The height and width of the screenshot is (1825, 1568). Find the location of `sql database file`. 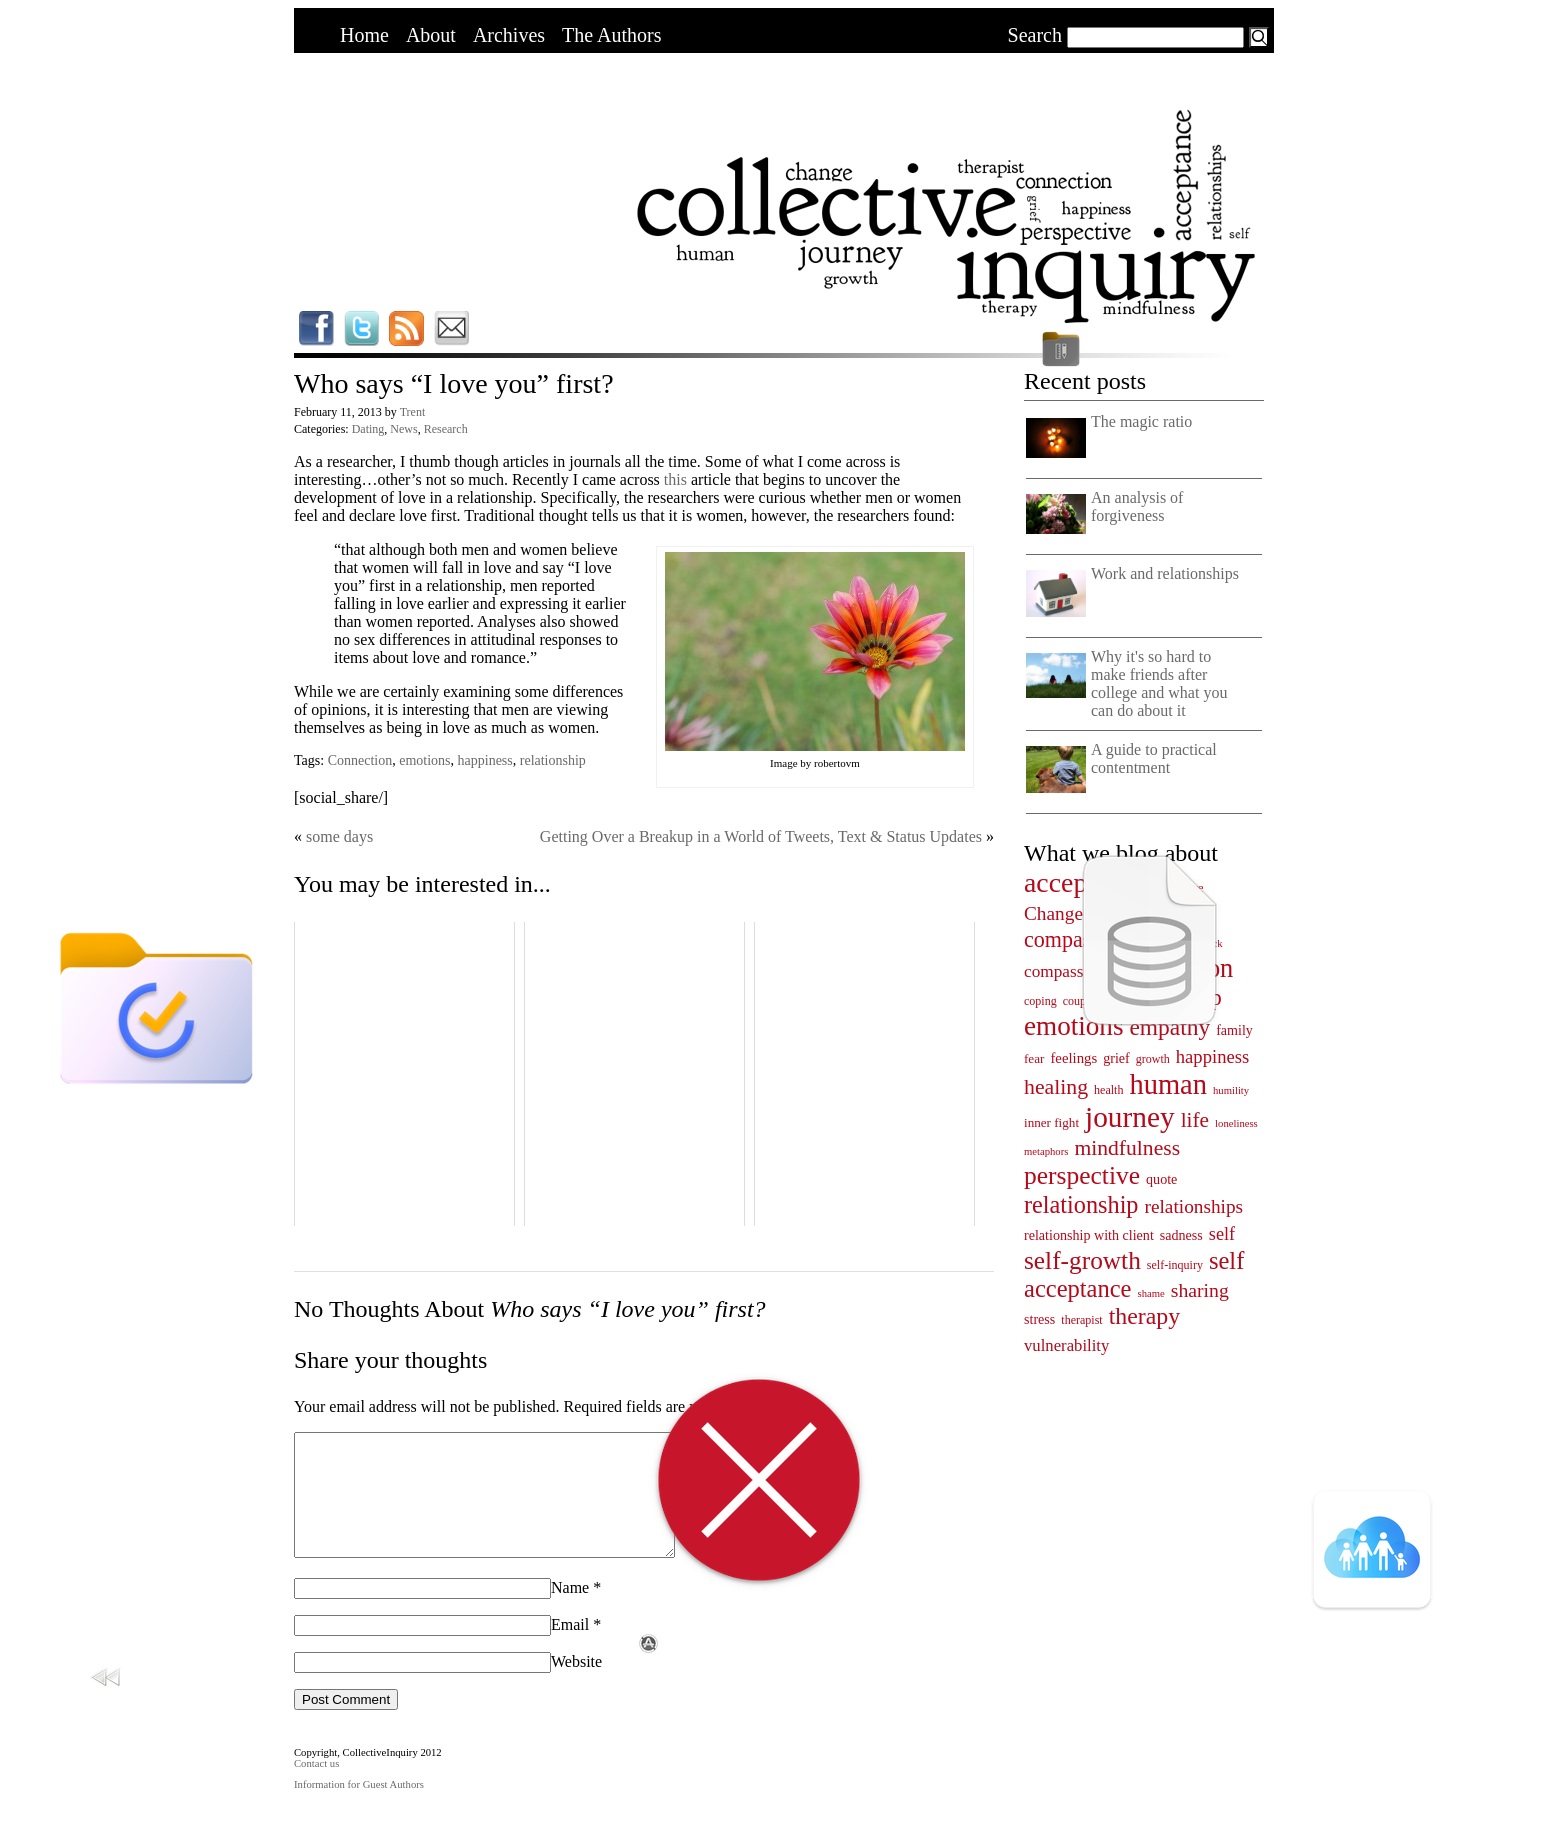

sql database file is located at coordinates (1149, 940).